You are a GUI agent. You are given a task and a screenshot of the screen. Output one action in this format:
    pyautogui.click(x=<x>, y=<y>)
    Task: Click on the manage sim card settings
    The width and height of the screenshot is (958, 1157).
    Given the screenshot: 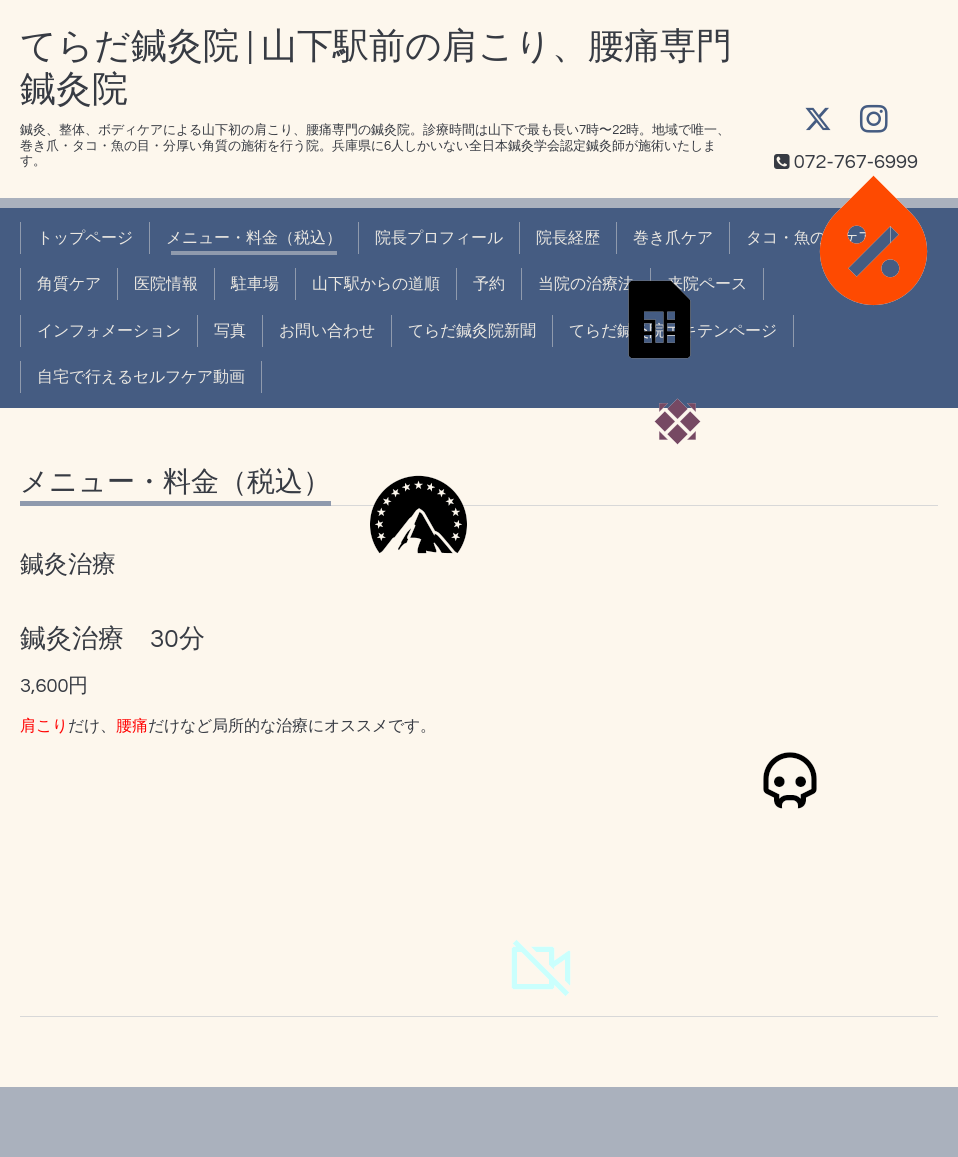 What is the action you would take?
    pyautogui.click(x=659, y=319)
    